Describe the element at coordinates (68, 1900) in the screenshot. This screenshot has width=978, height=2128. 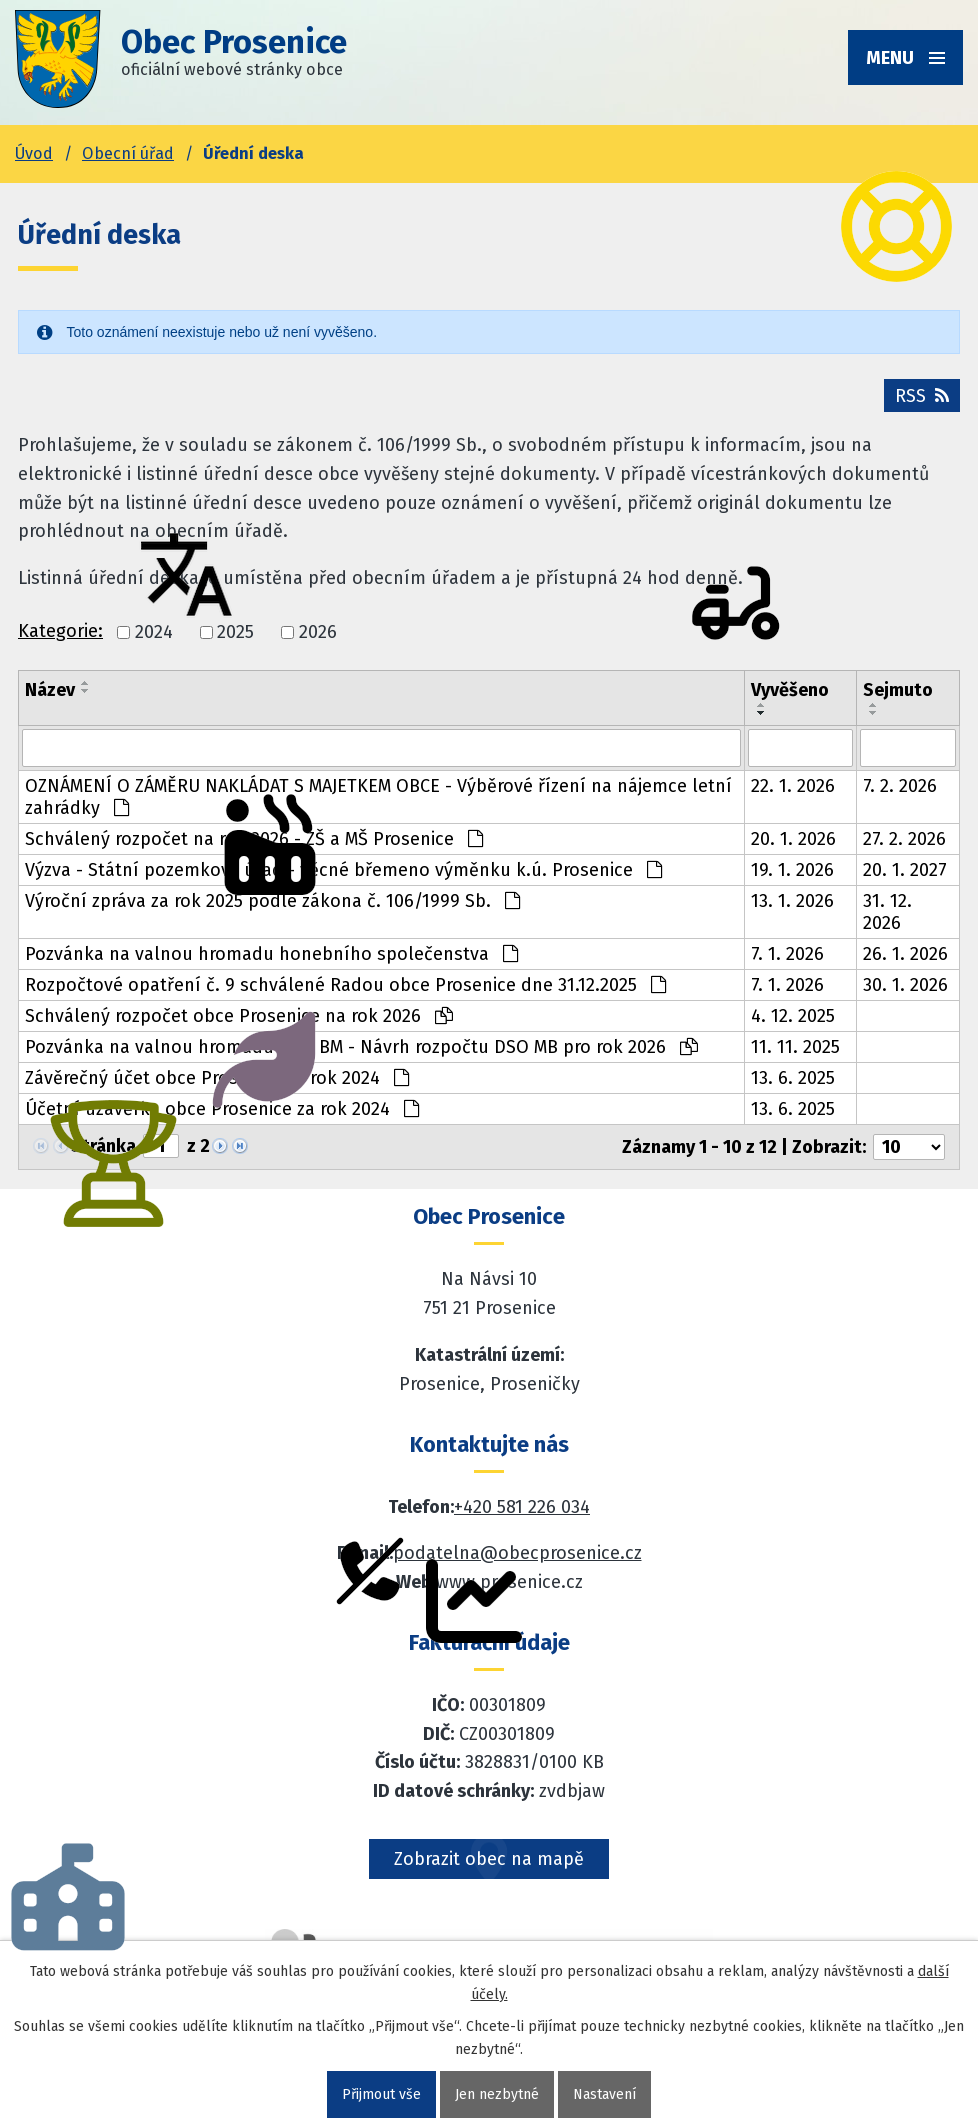
I see `navigate to school or educational institution` at that location.